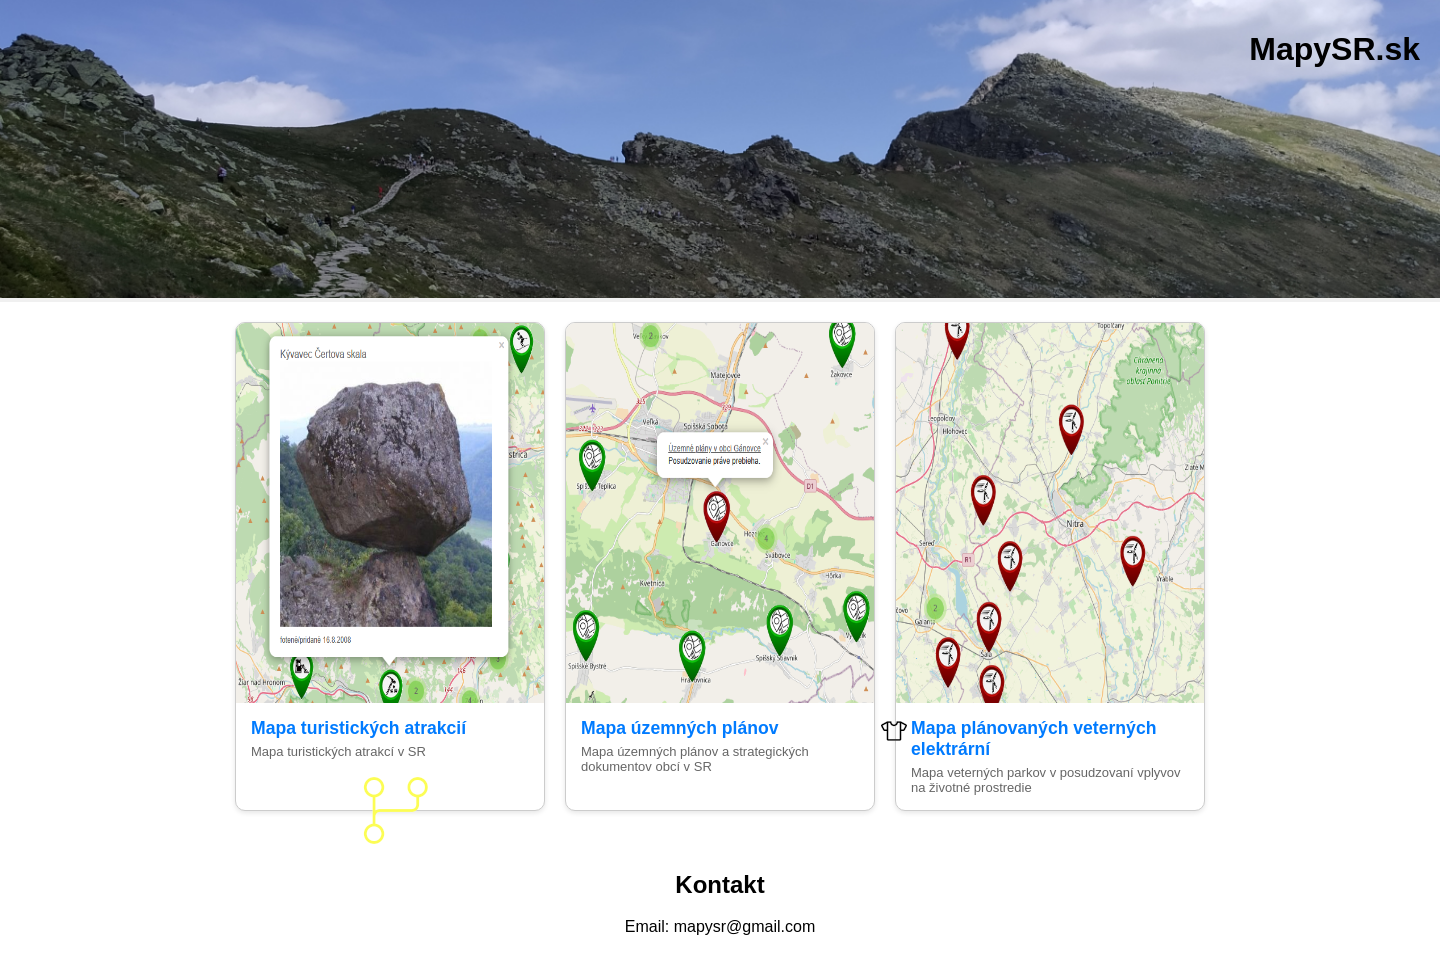  What do you see at coordinates (894, 731) in the screenshot?
I see `browse clothing or apparel items` at bounding box center [894, 731].